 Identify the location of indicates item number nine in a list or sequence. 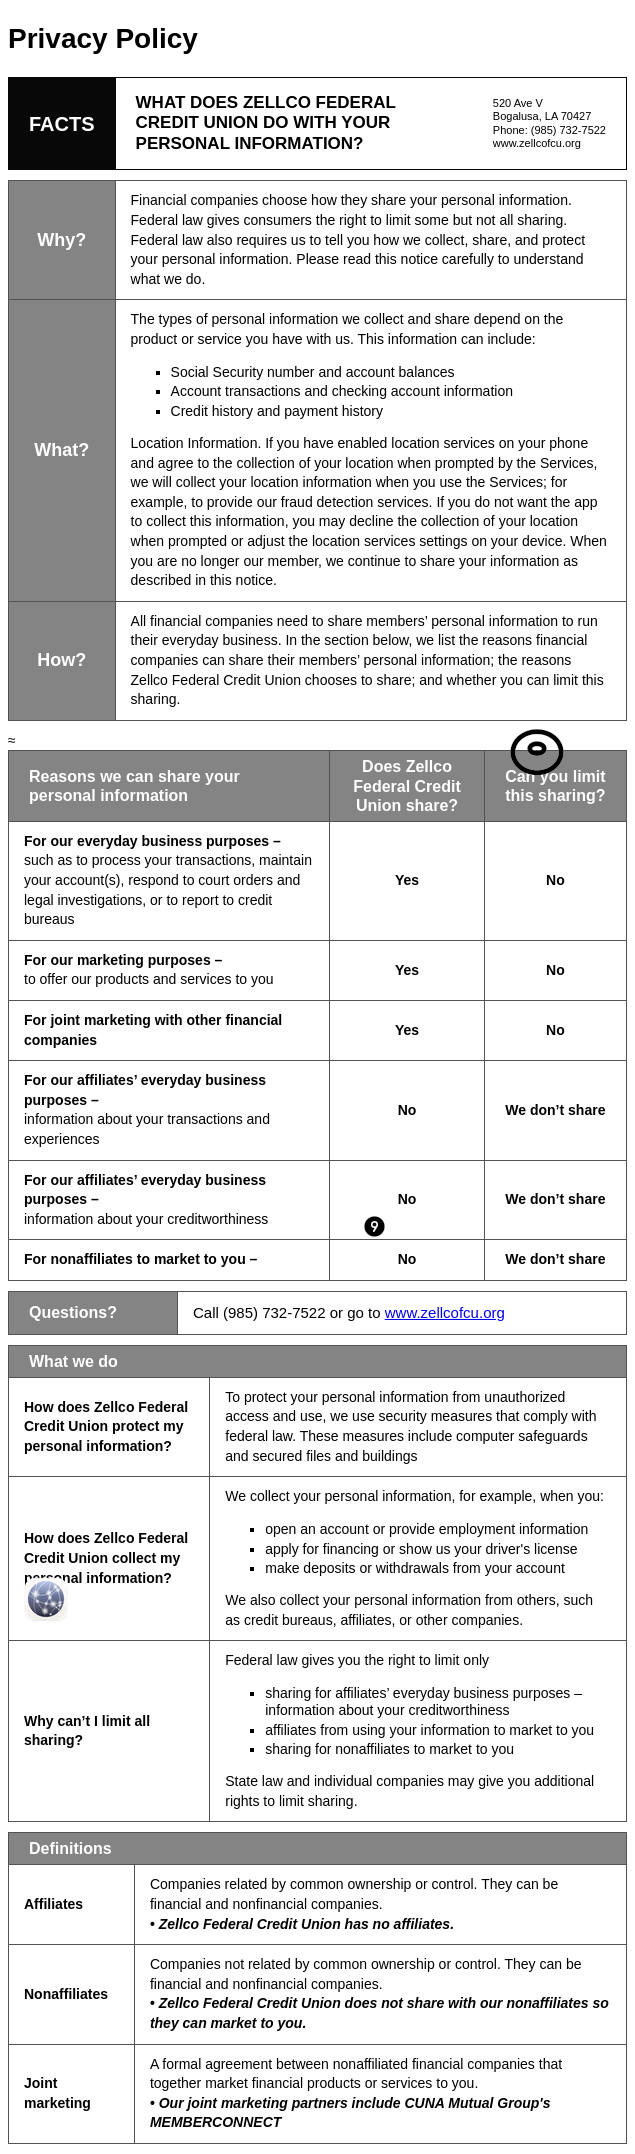
(374, 1226).